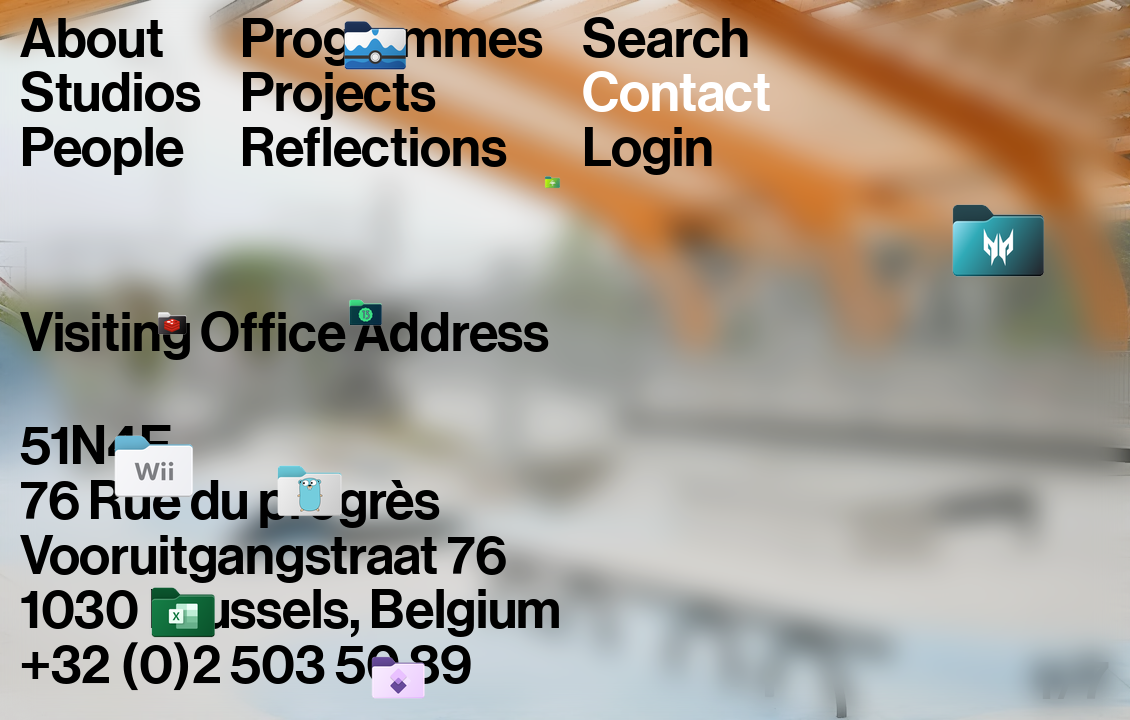 This screenshot has height=720, width=1130. Describe the element at coordinates (398, 679) in the screenshot. I see `open microsoft finance documents folder` at that location.